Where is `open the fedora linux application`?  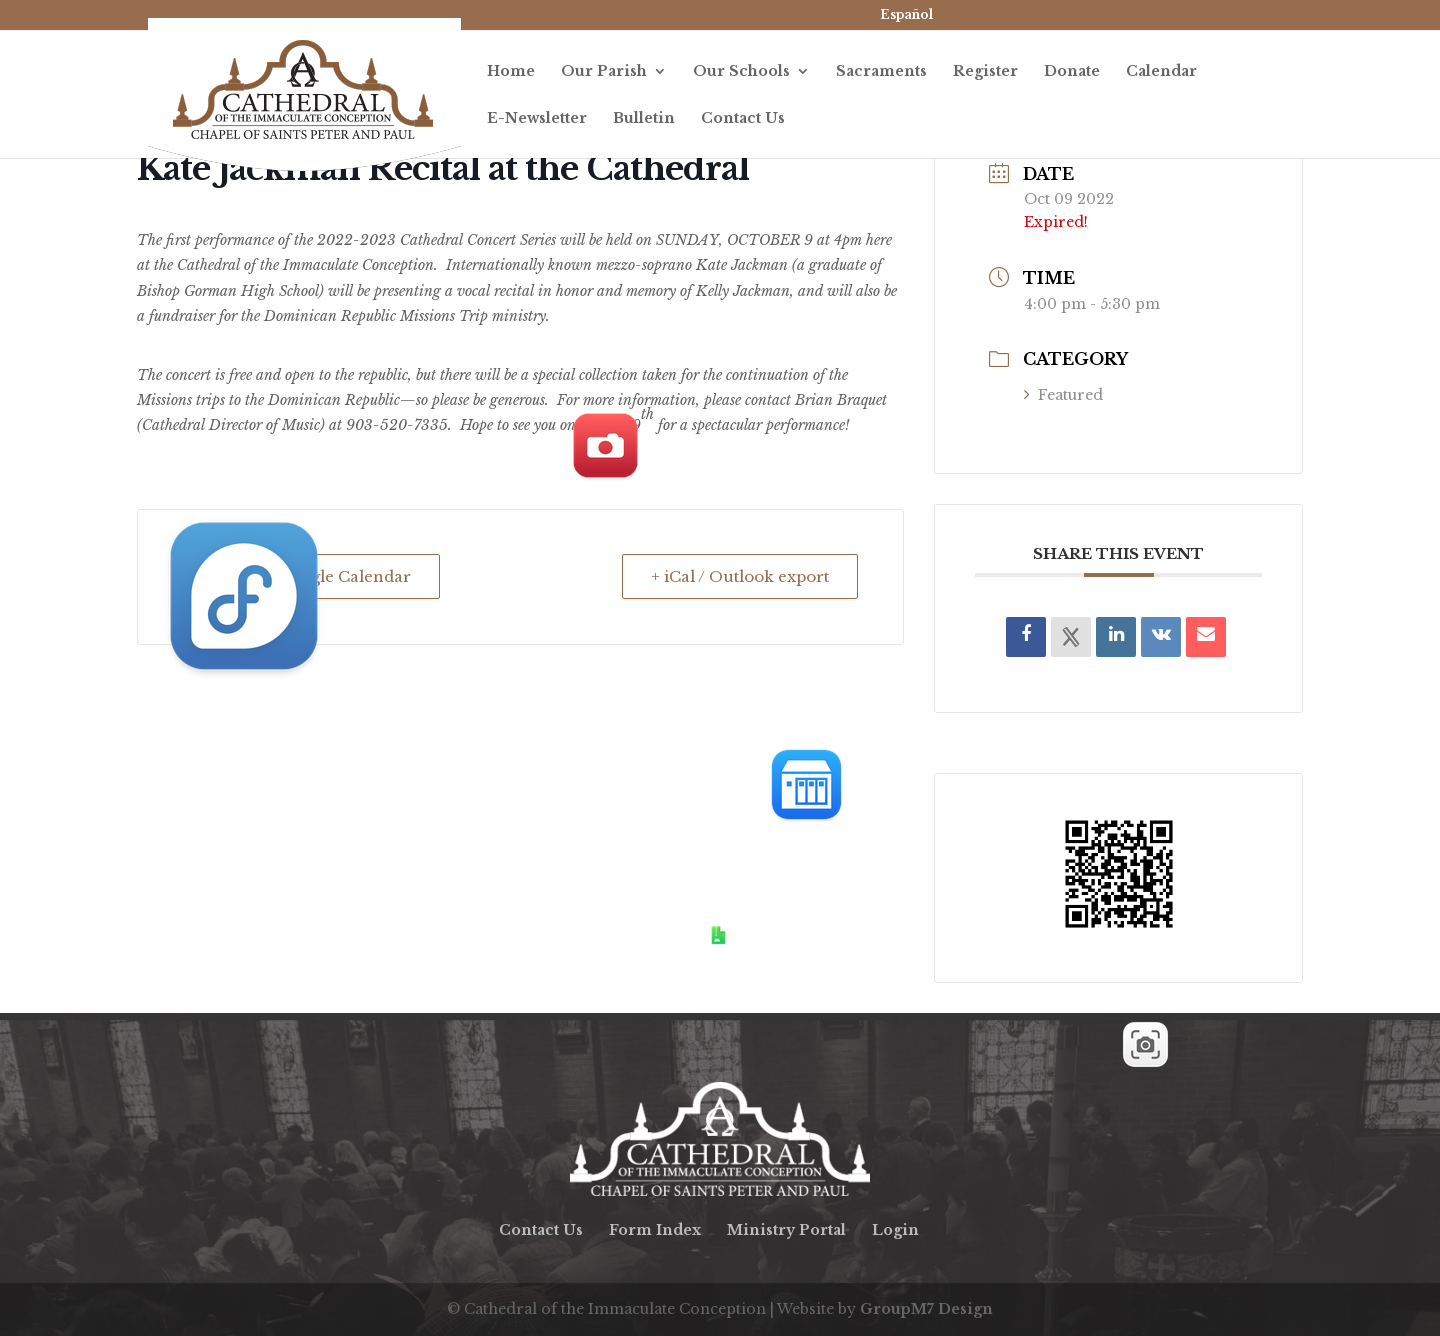 open the fedora linux application is located at coordinates (244, 596).